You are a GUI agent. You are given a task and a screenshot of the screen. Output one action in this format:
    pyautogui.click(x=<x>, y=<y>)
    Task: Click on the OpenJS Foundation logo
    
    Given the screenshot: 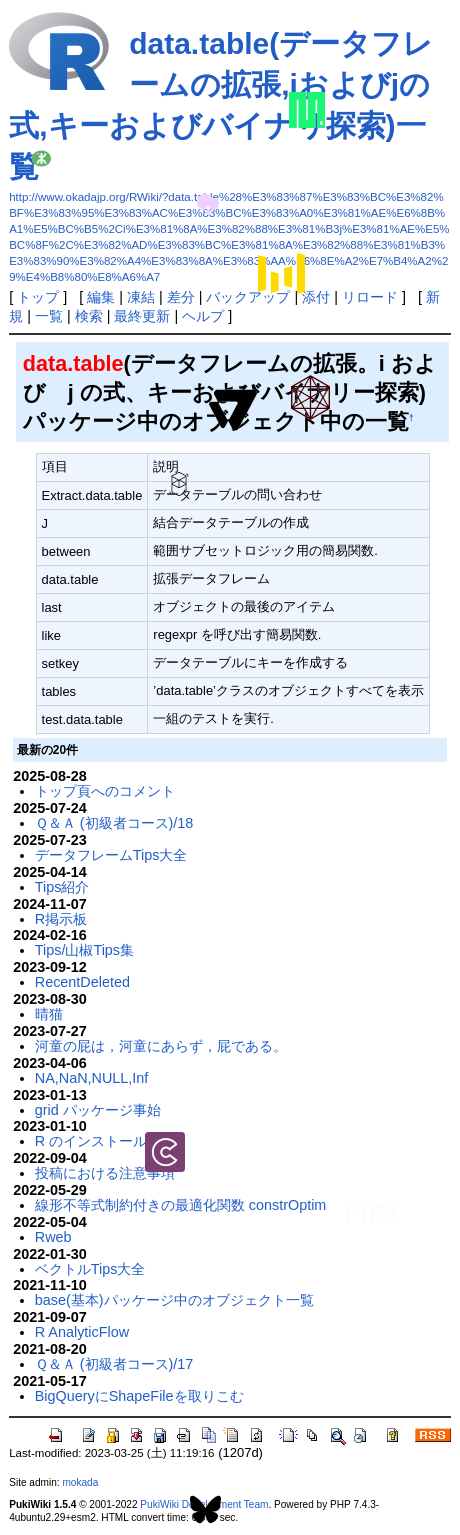 What is the action you would take?
    pyautogui.click(x=310, y=397)
    